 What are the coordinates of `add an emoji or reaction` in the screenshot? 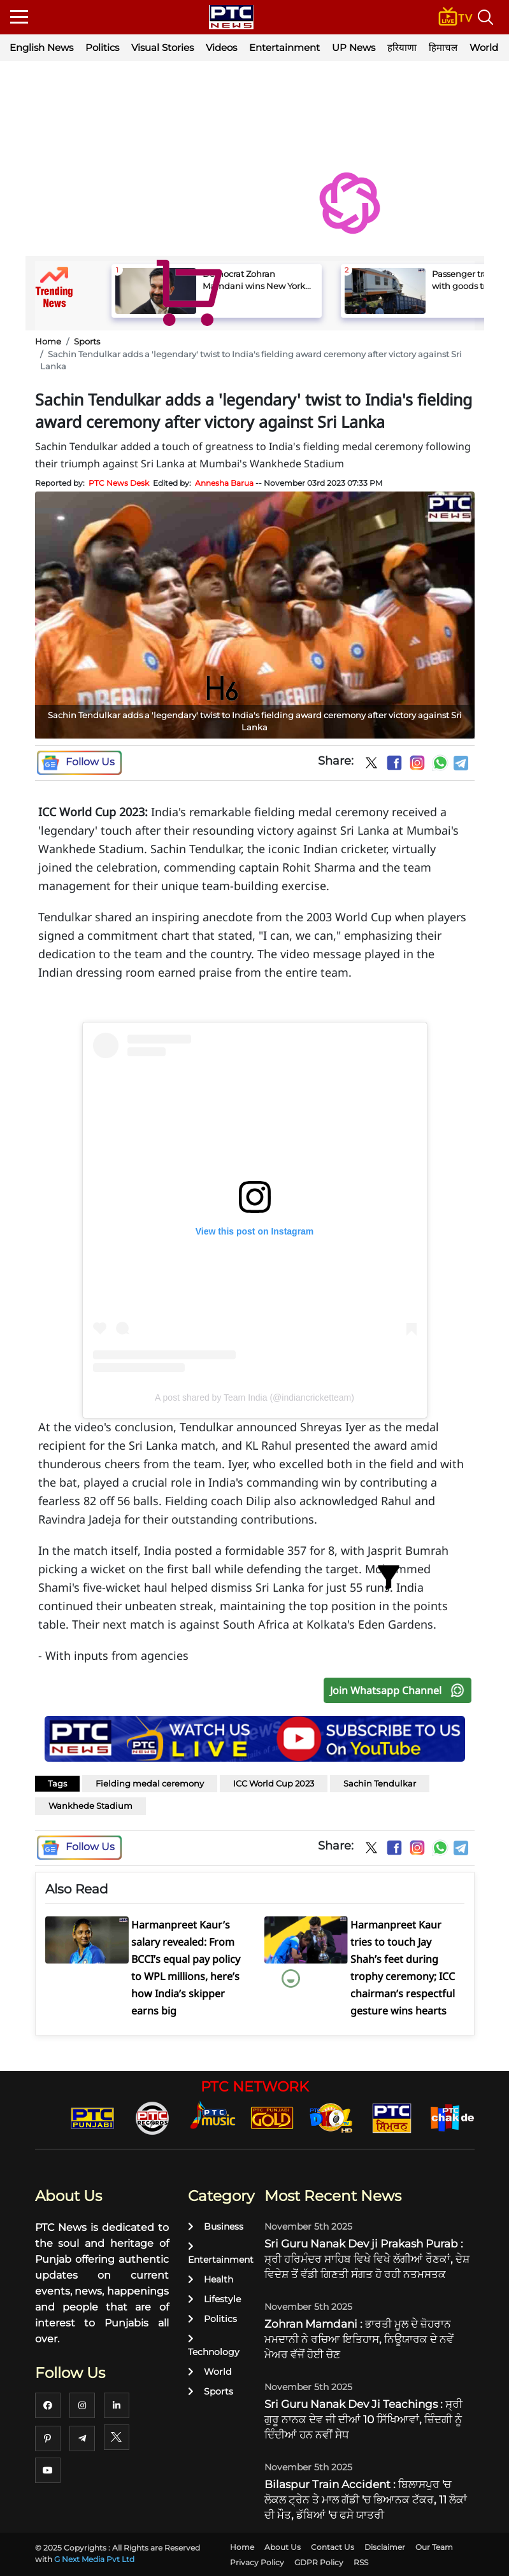 It's located at (290, 1978).